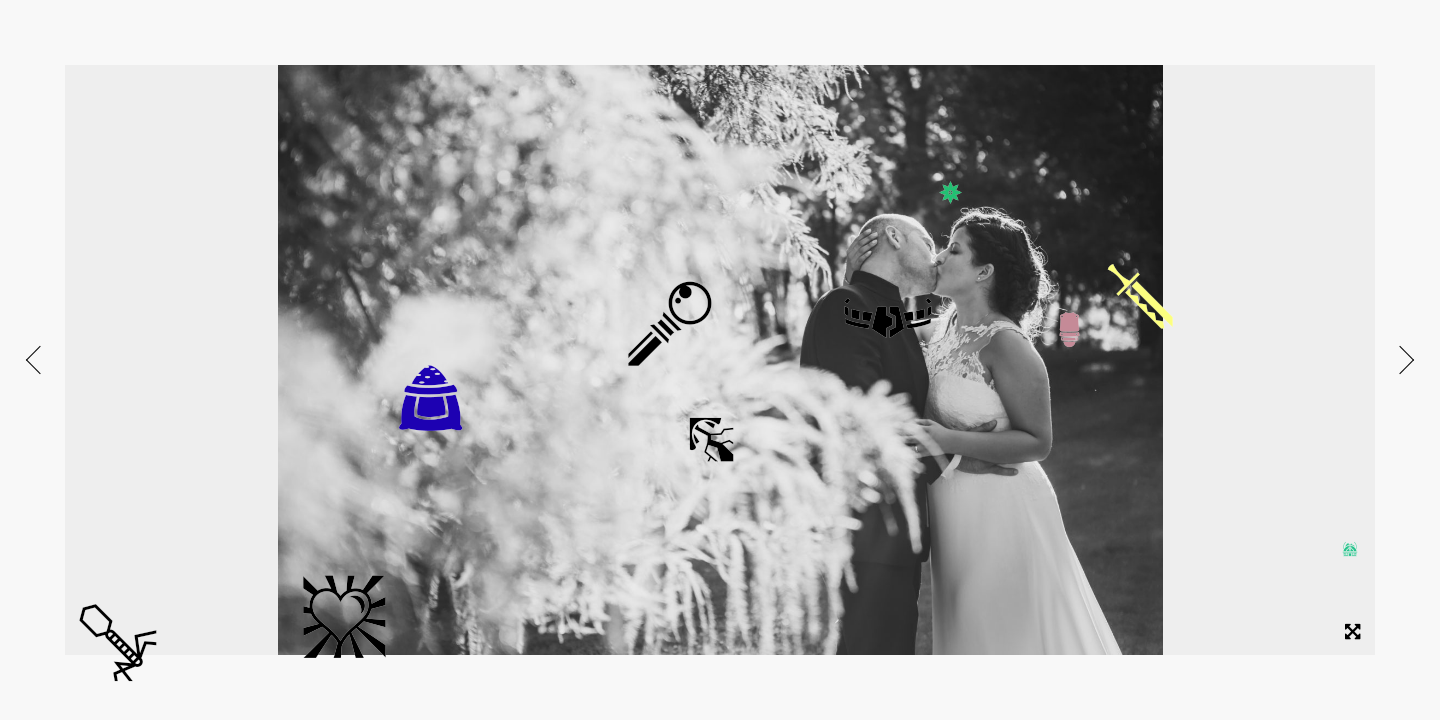 The image size is (1440, 720). I want to click on equip body armor to your character, so click(1069, 329).